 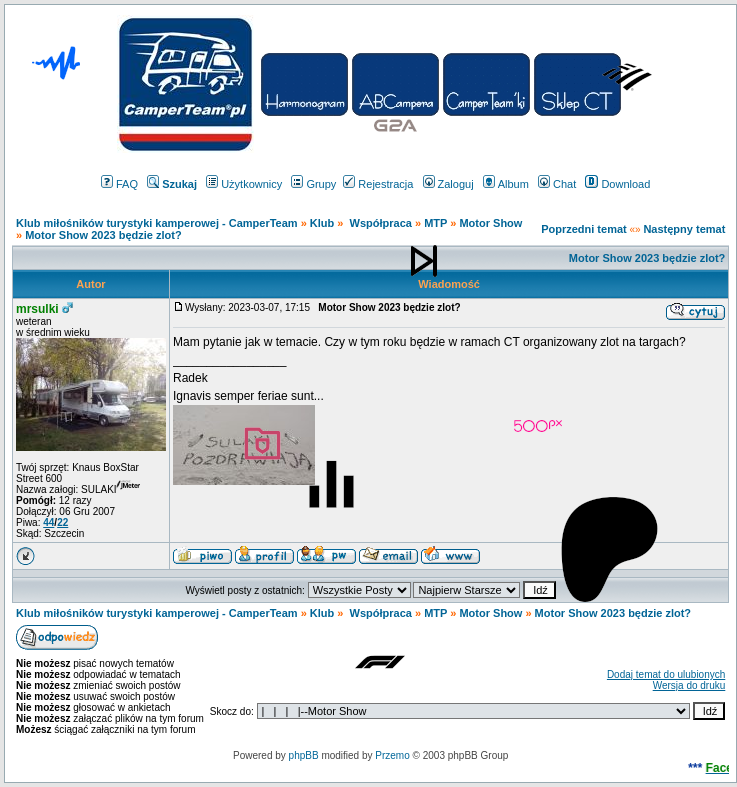 I want to click on visit the G2A gaming marketplace, so click(x=395, y=125).